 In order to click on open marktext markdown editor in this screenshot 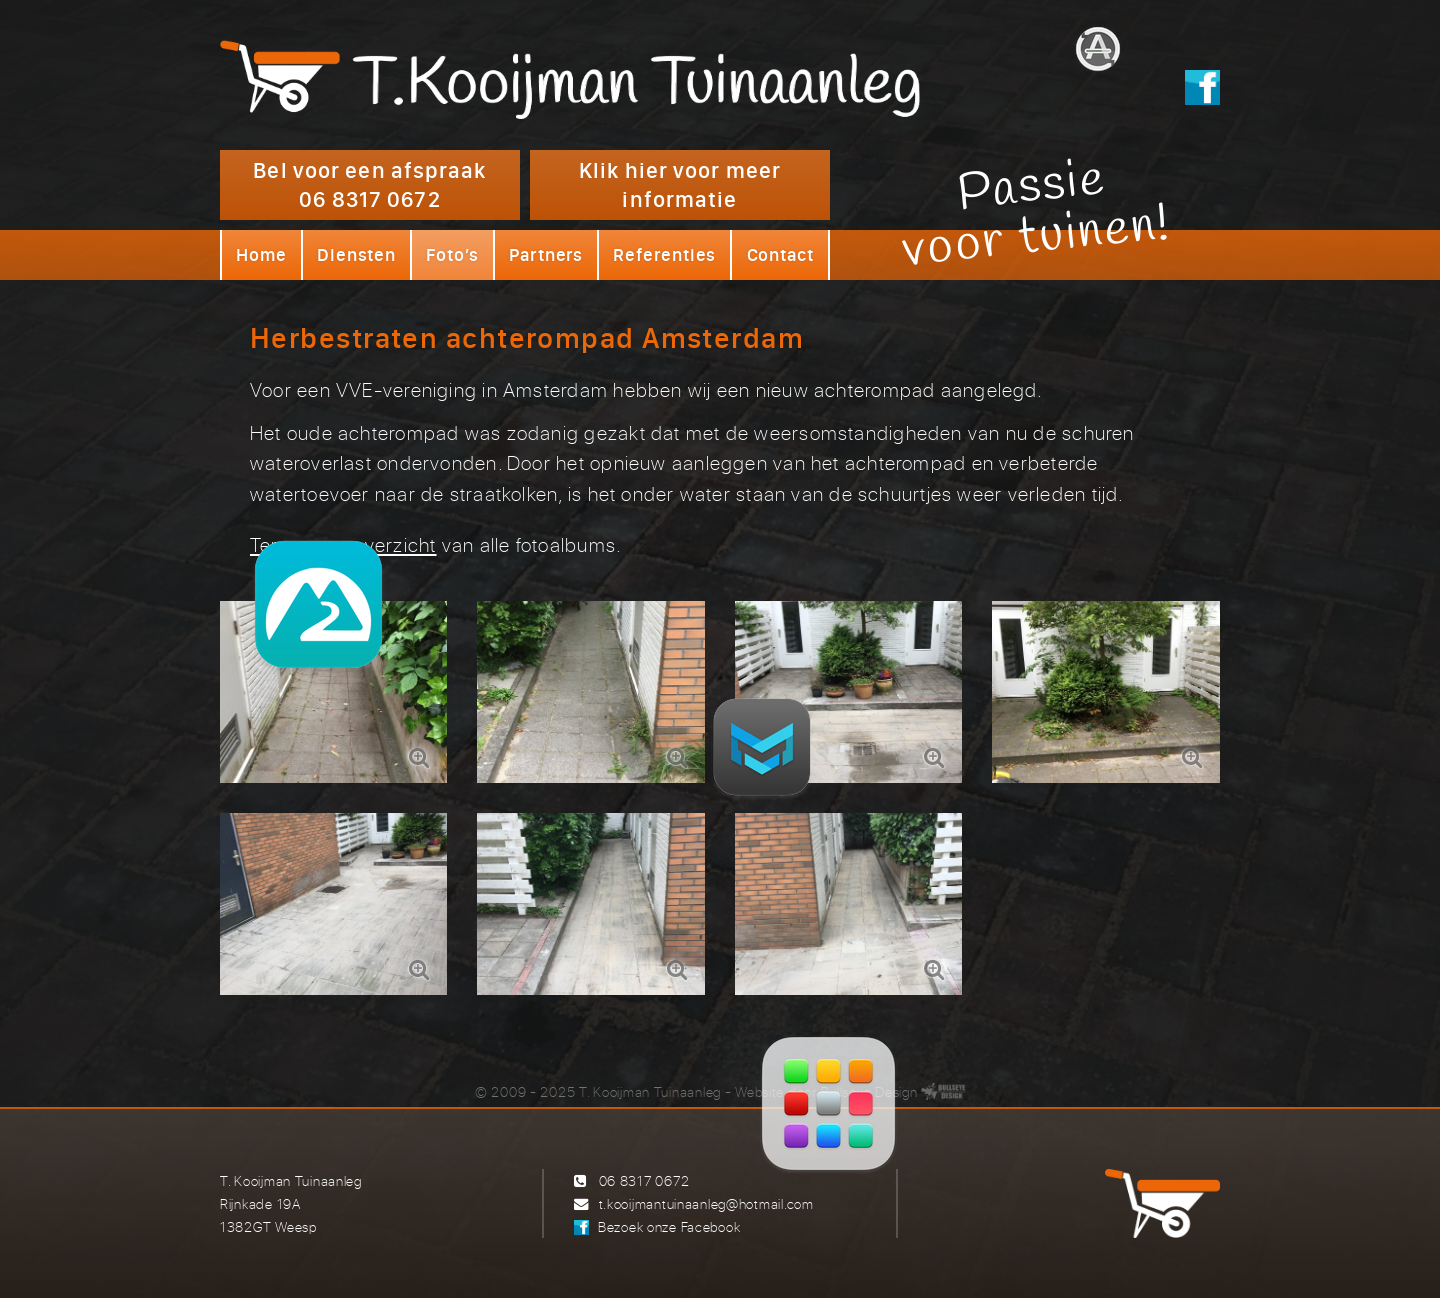, I will do `click(762, 747)`.